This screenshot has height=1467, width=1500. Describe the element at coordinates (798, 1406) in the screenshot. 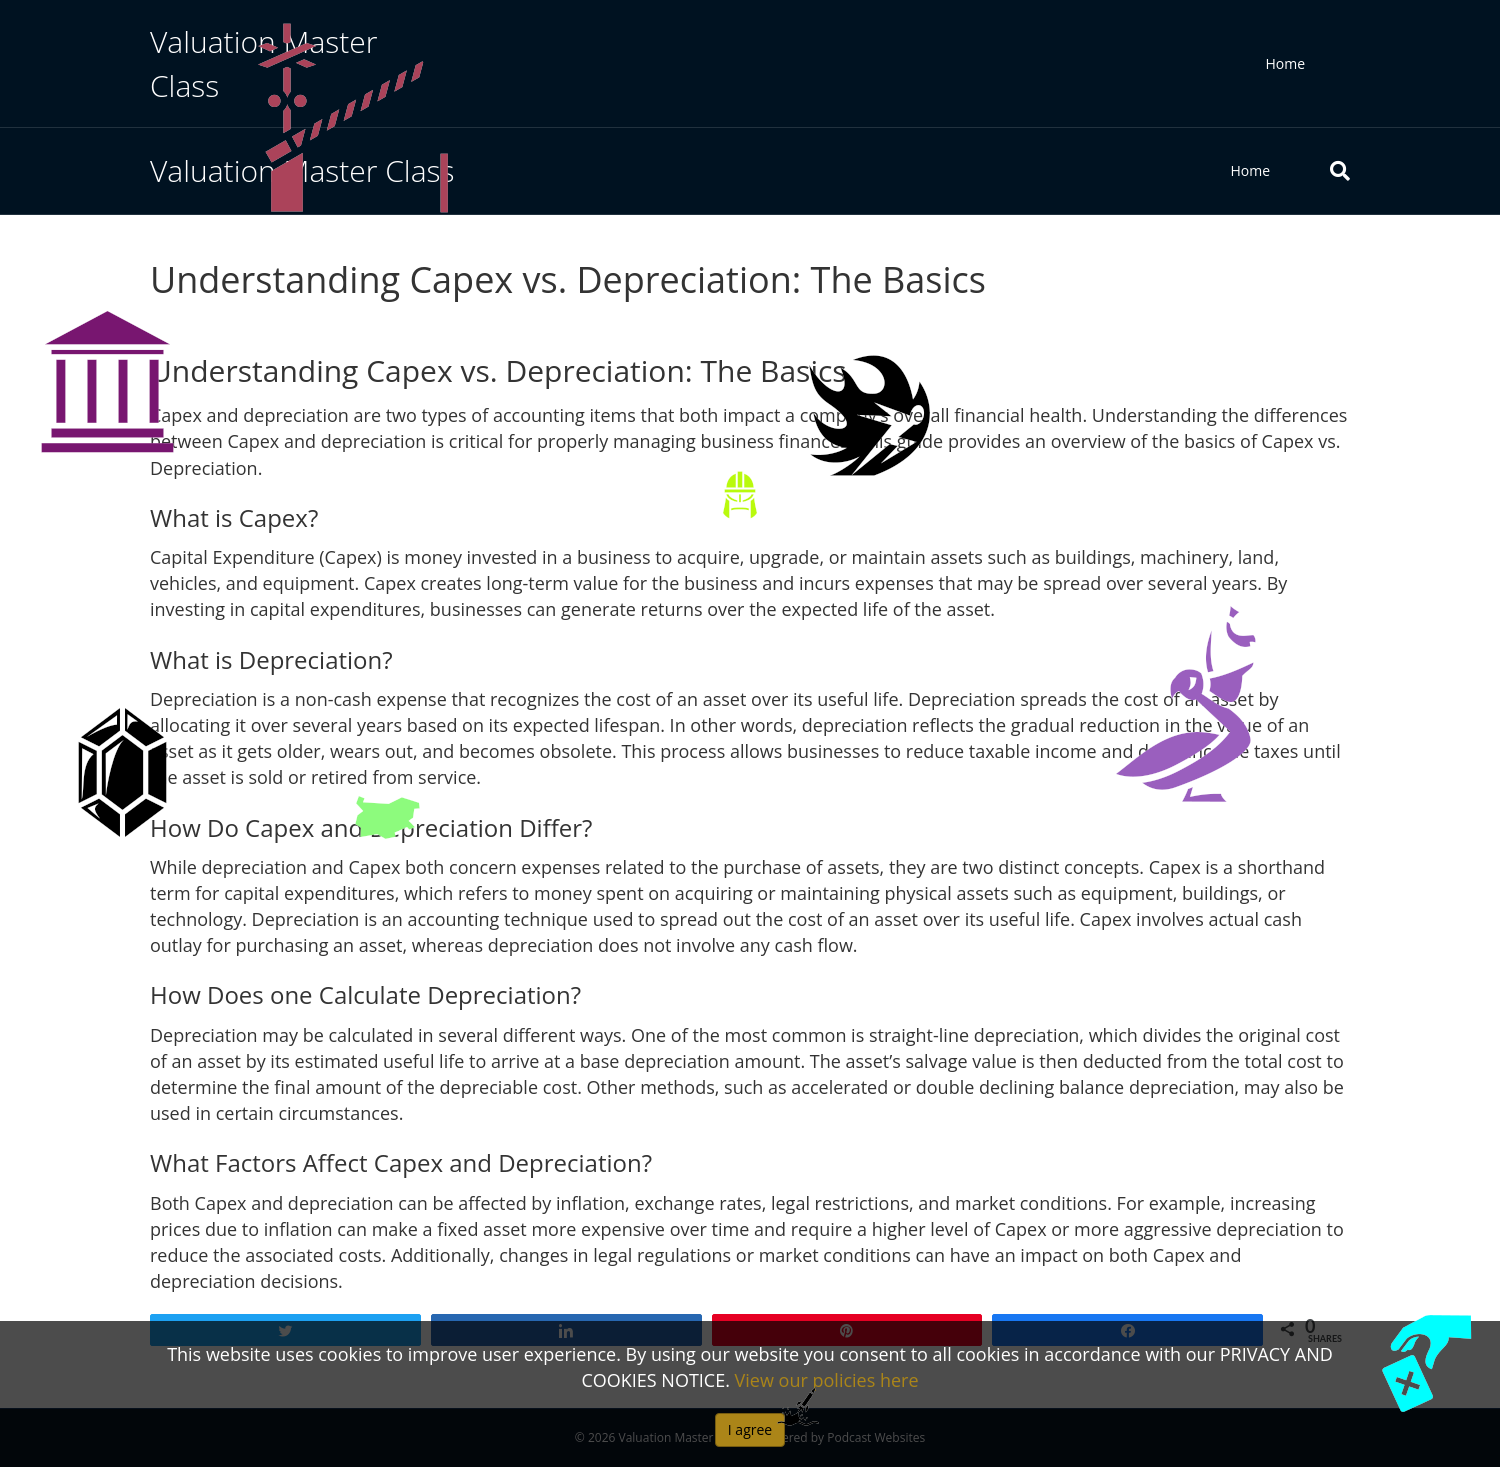

I see `launch submarine missile attack` at that location.